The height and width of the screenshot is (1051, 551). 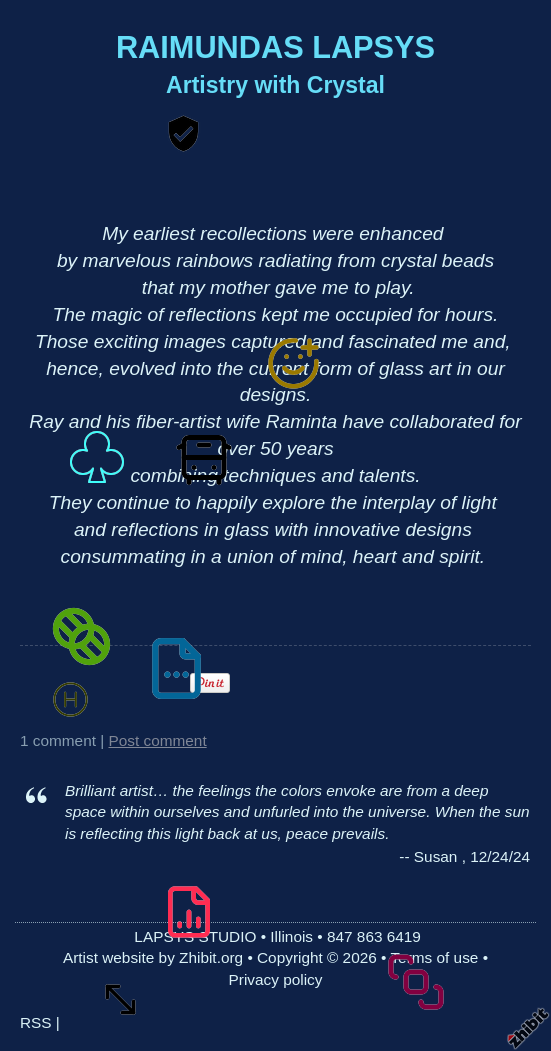 What do you see at coordinates (204, 460) in the screenshot?
I see `view bus or public transit options` at bounding box center [204, 460].